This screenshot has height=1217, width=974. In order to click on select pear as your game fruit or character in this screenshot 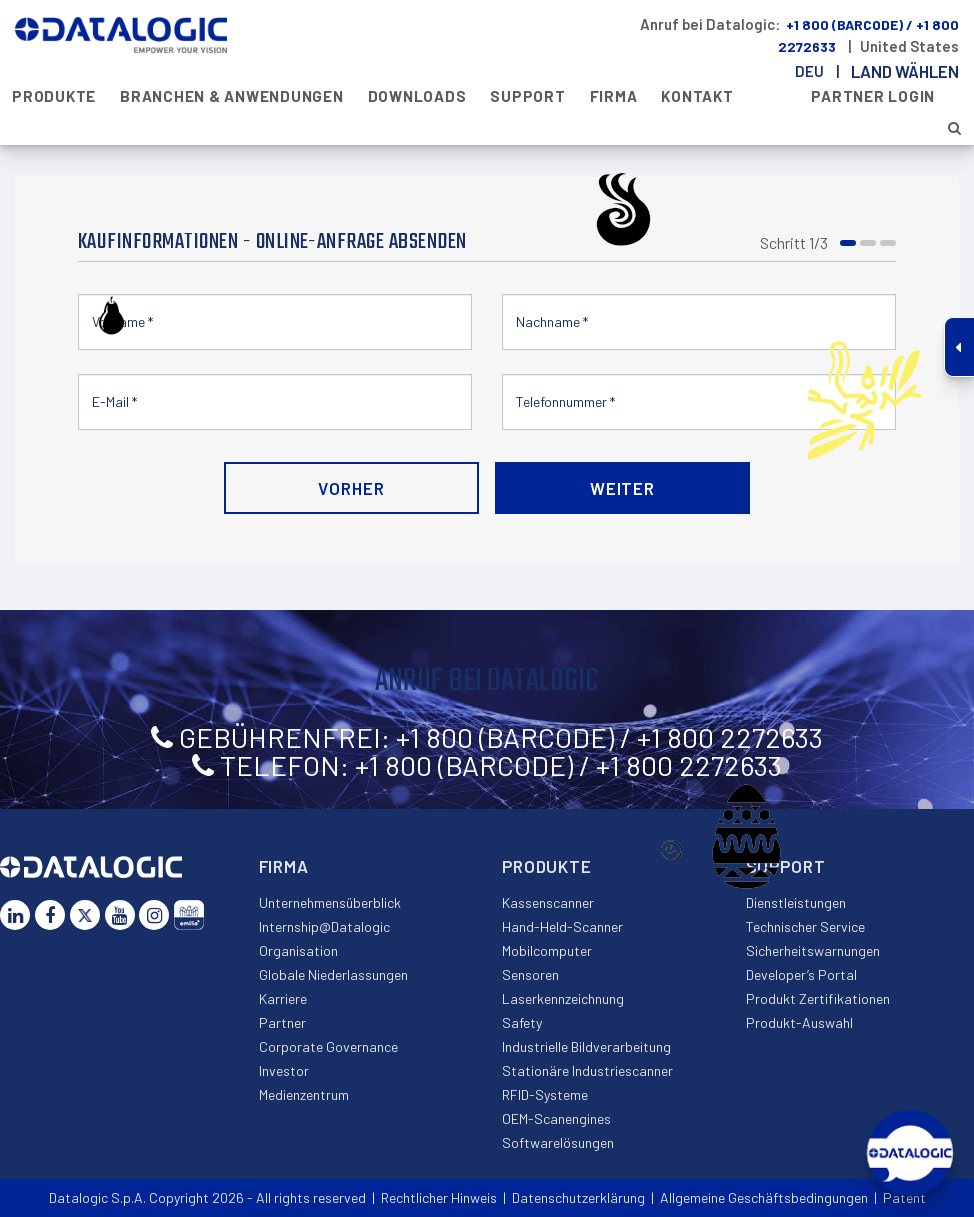, I will do `click(111, 315)`.